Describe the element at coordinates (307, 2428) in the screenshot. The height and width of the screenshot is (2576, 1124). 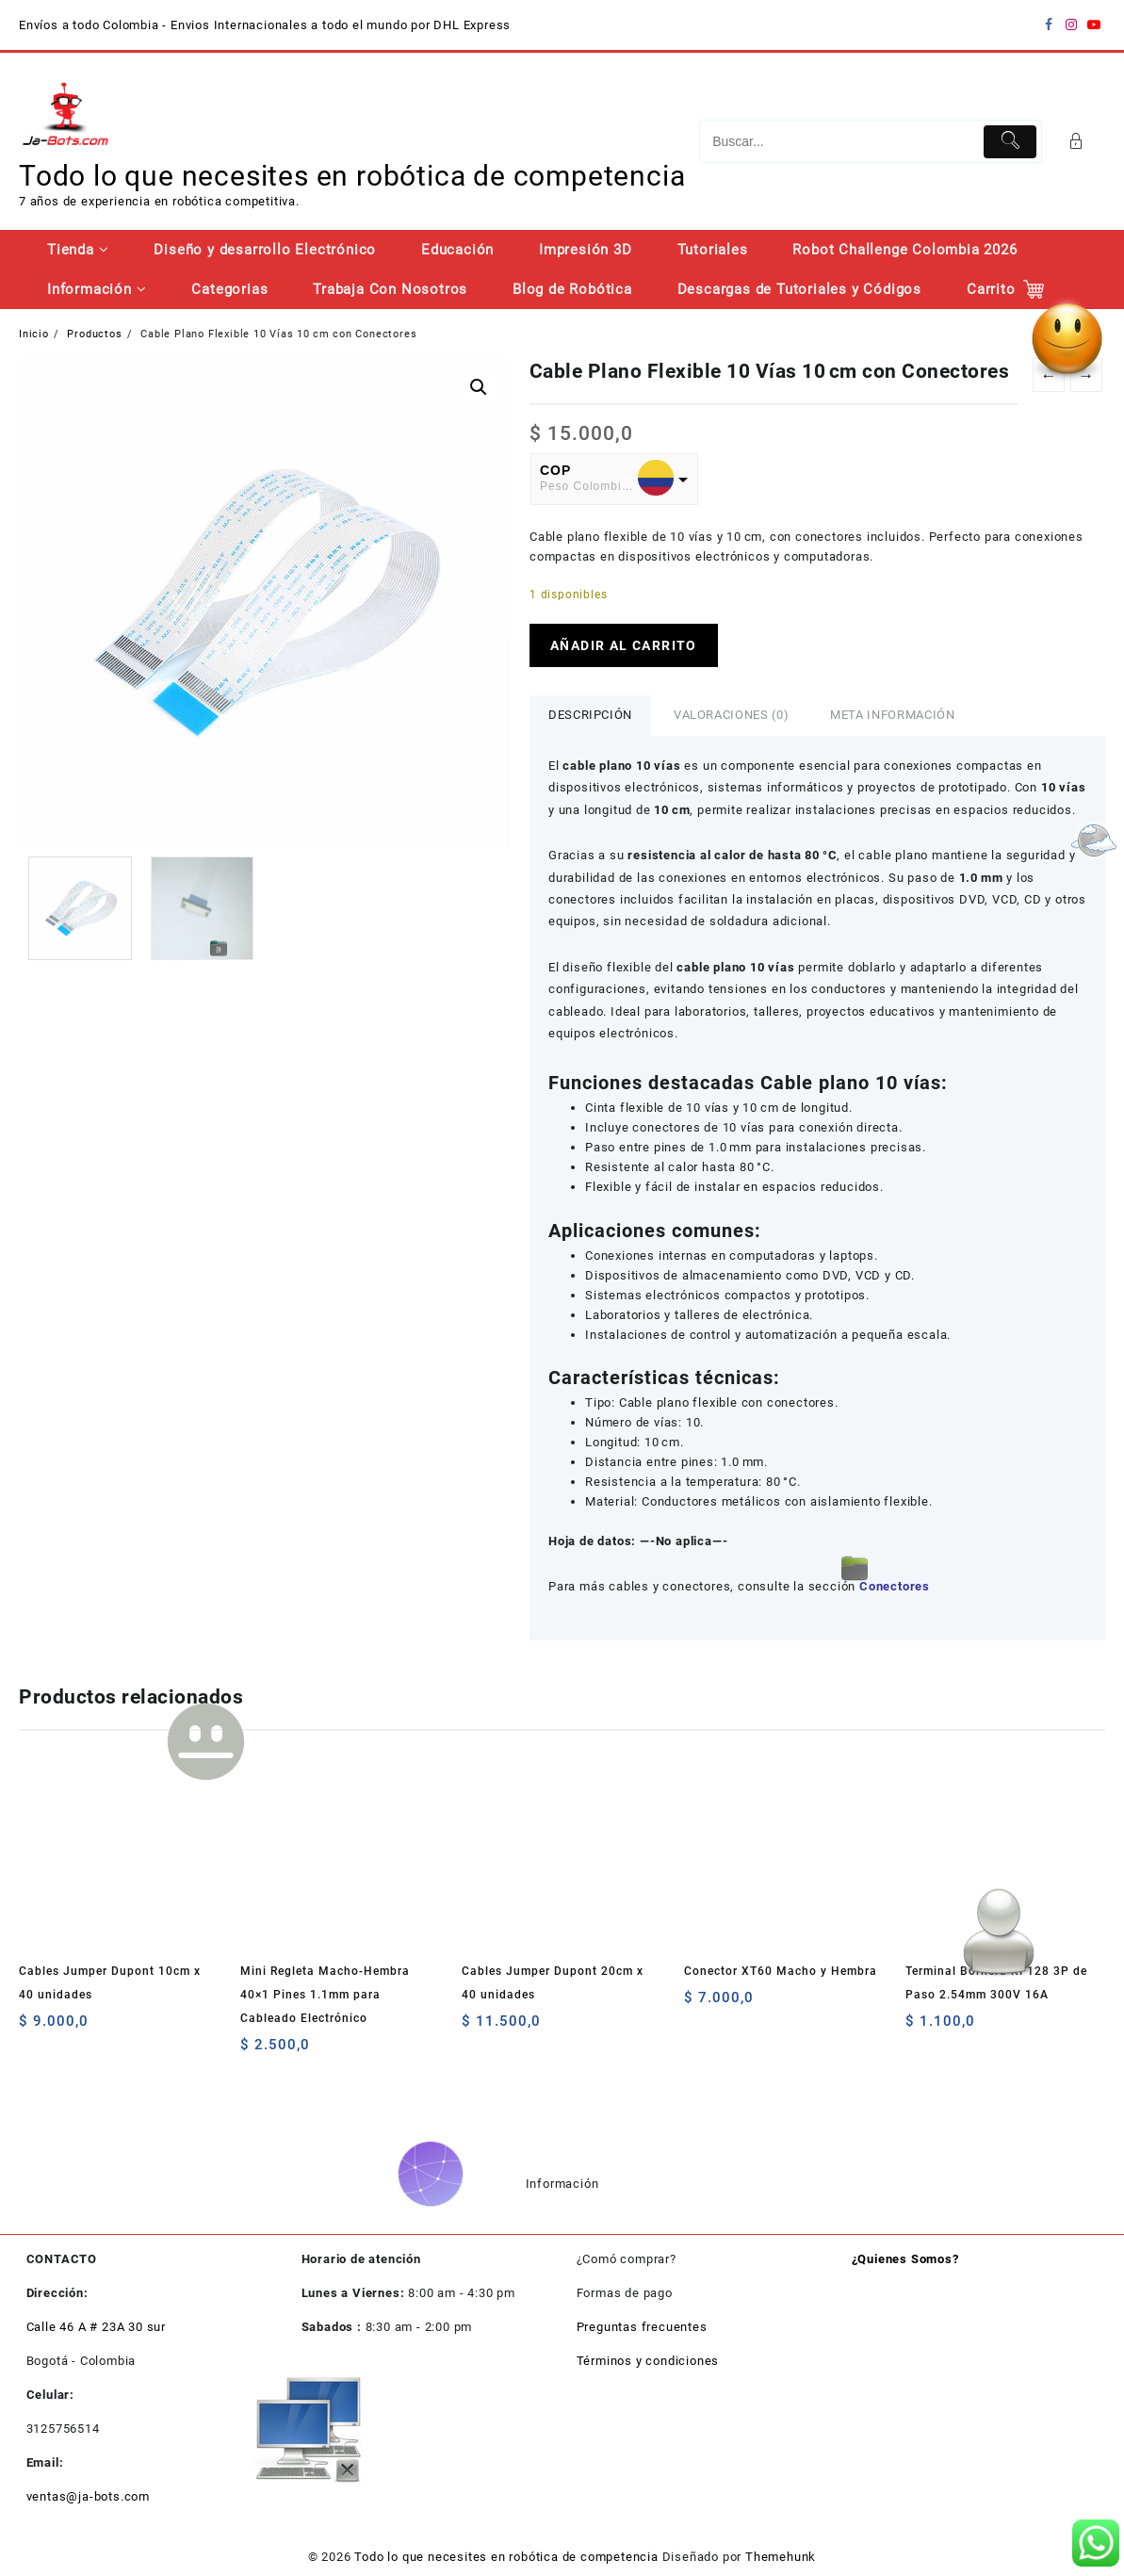
I see `indicates no network connection available` at that location.